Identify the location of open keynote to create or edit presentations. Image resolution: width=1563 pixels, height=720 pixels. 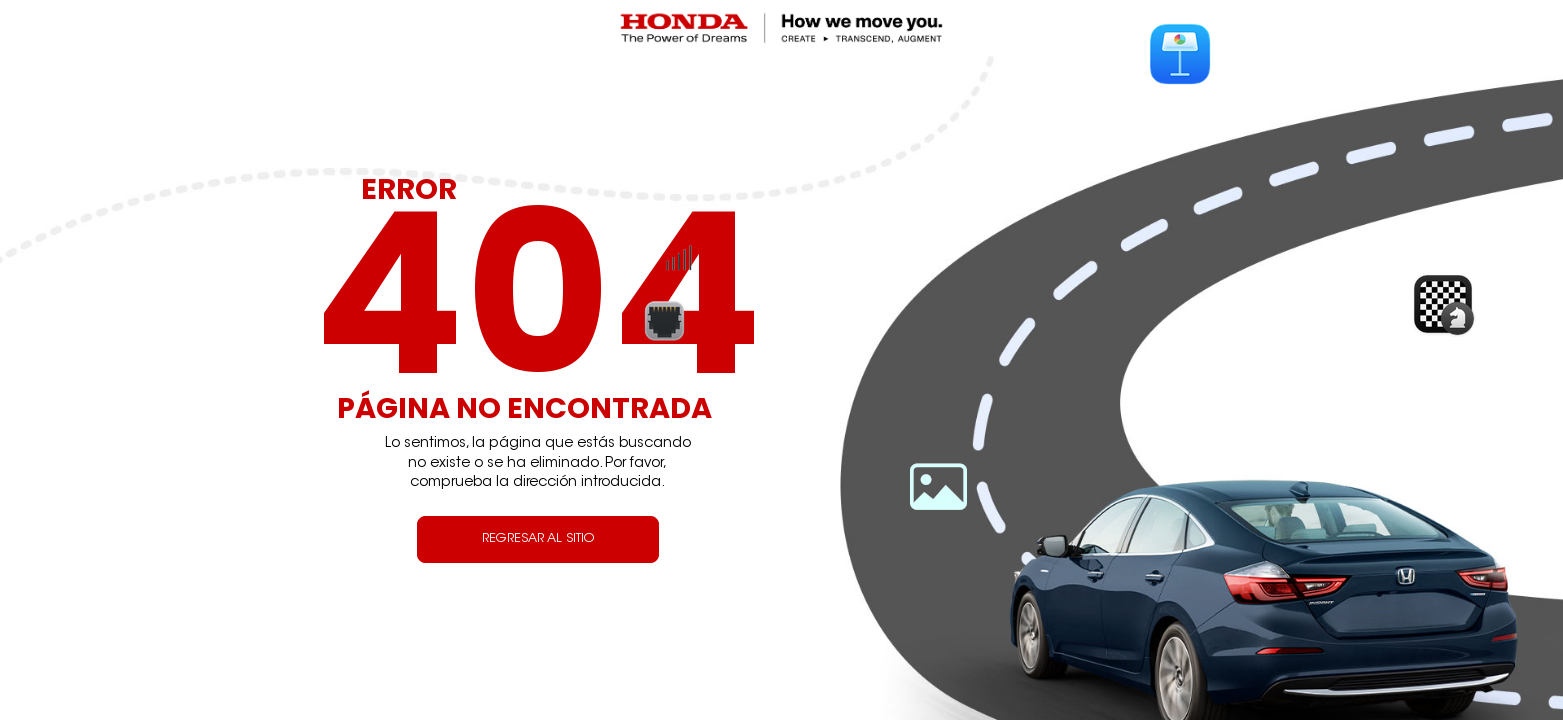
(1180, 54).